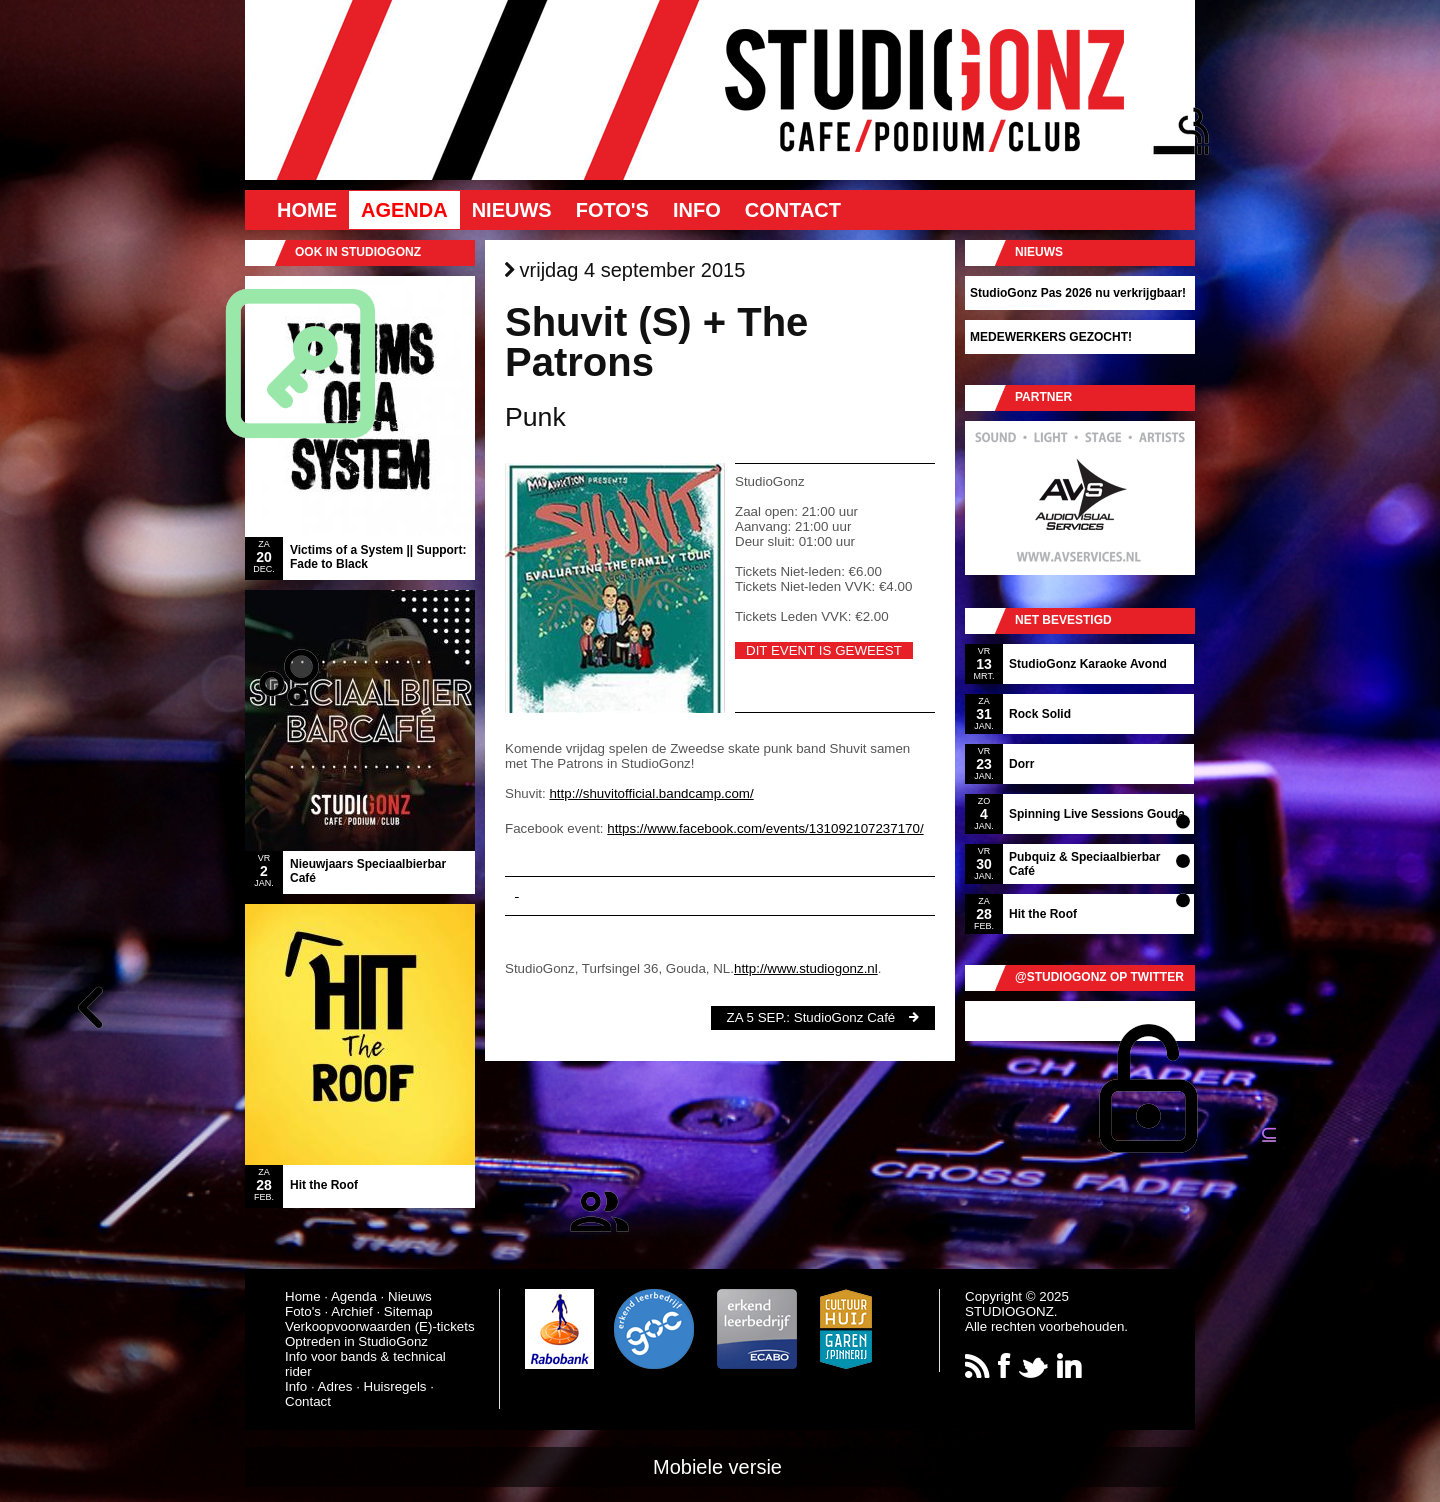 The width and height of the screenshot is (1440, 1502). What do you see at coordinates (599, 1211) in the screenshot?
I see `view group members` at bounding box center [599, 1211].